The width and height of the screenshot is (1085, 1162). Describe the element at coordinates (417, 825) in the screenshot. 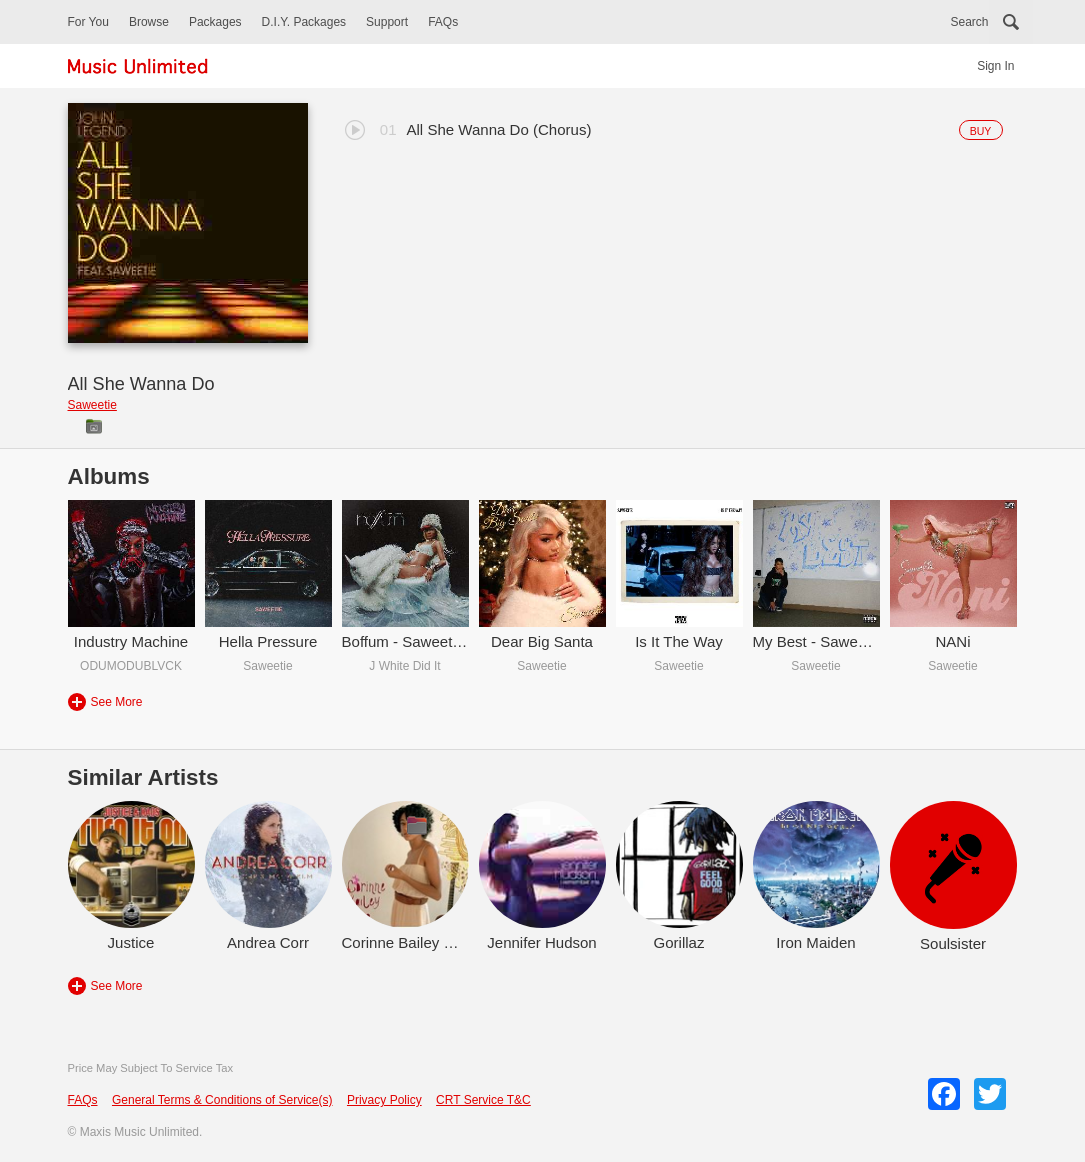

I see `indicates an open or expanded folder` at that location.